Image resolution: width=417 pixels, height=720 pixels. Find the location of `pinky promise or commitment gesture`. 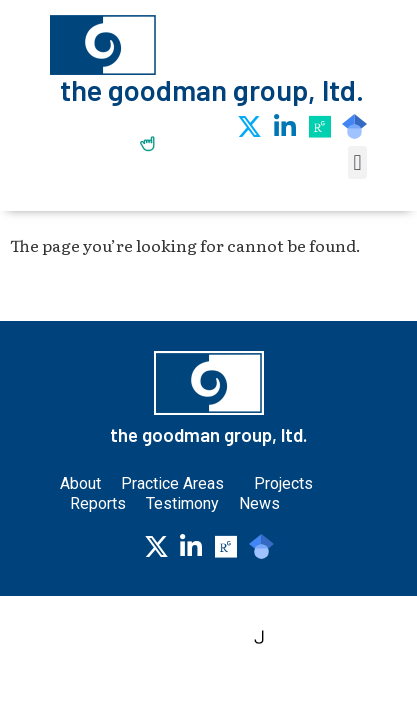

pinky promise or commitment gesture is located at coordinates (147, 142).